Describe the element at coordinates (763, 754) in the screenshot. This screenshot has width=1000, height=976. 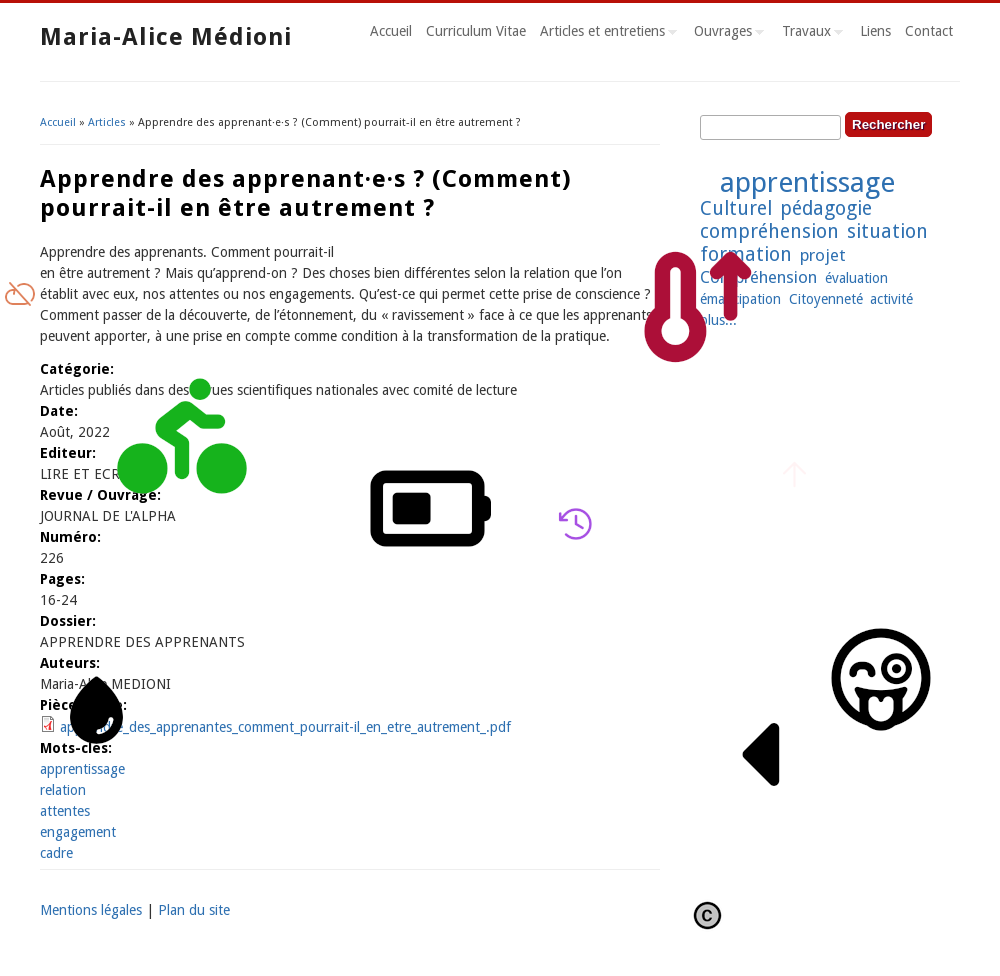
I see `go back to the previous screen` at that location.